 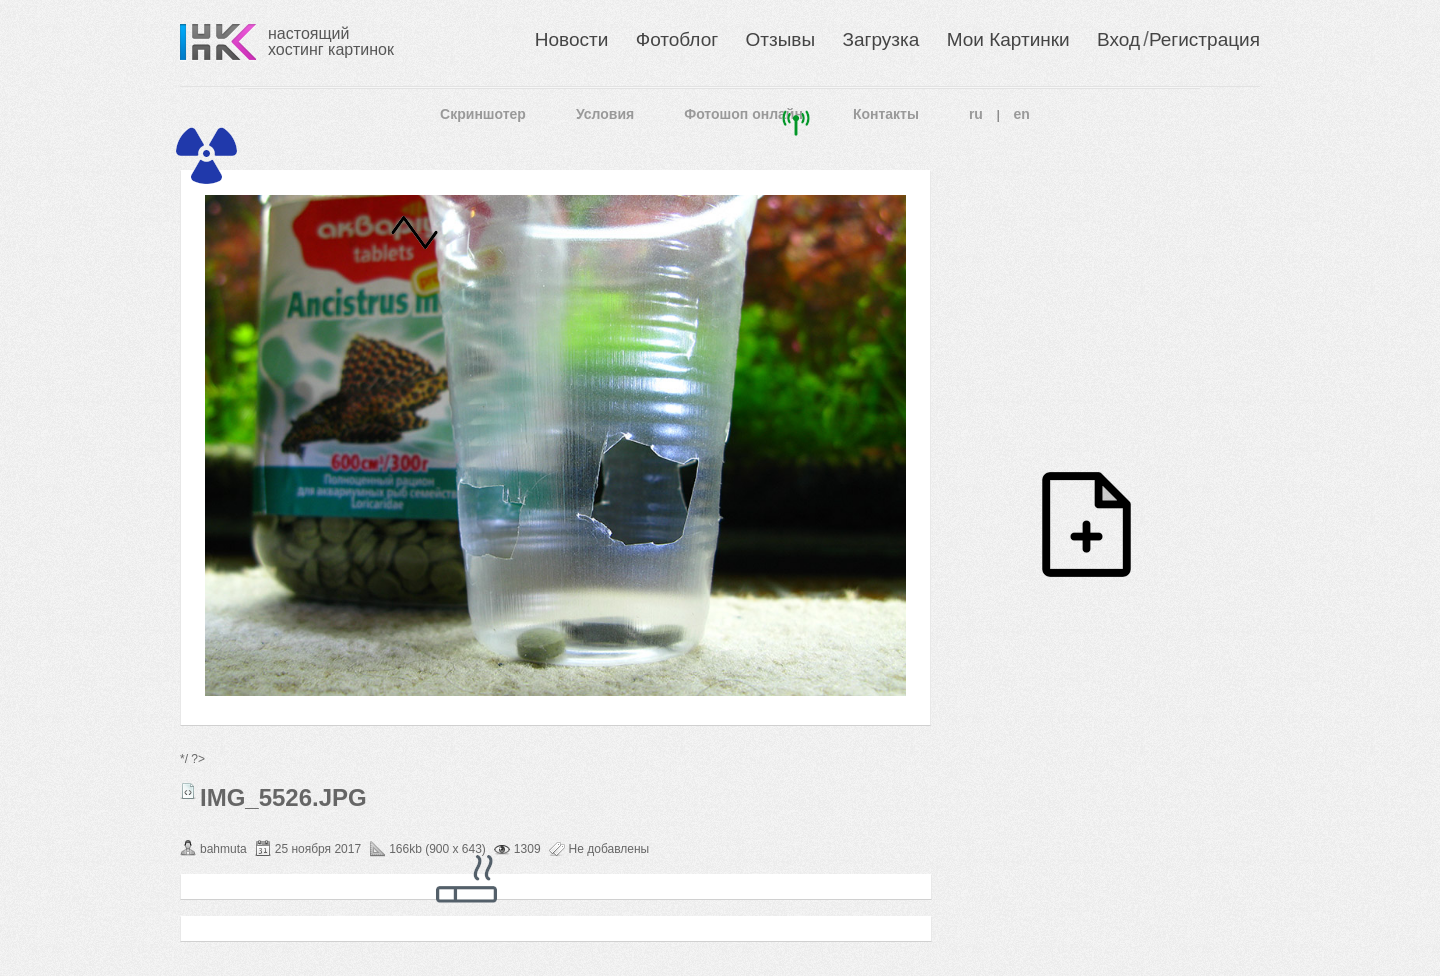 What do you see at coordinates (466, 885) in the screenshot?
I see `indicates a designated smoking area` at bounding box center [466, 885].